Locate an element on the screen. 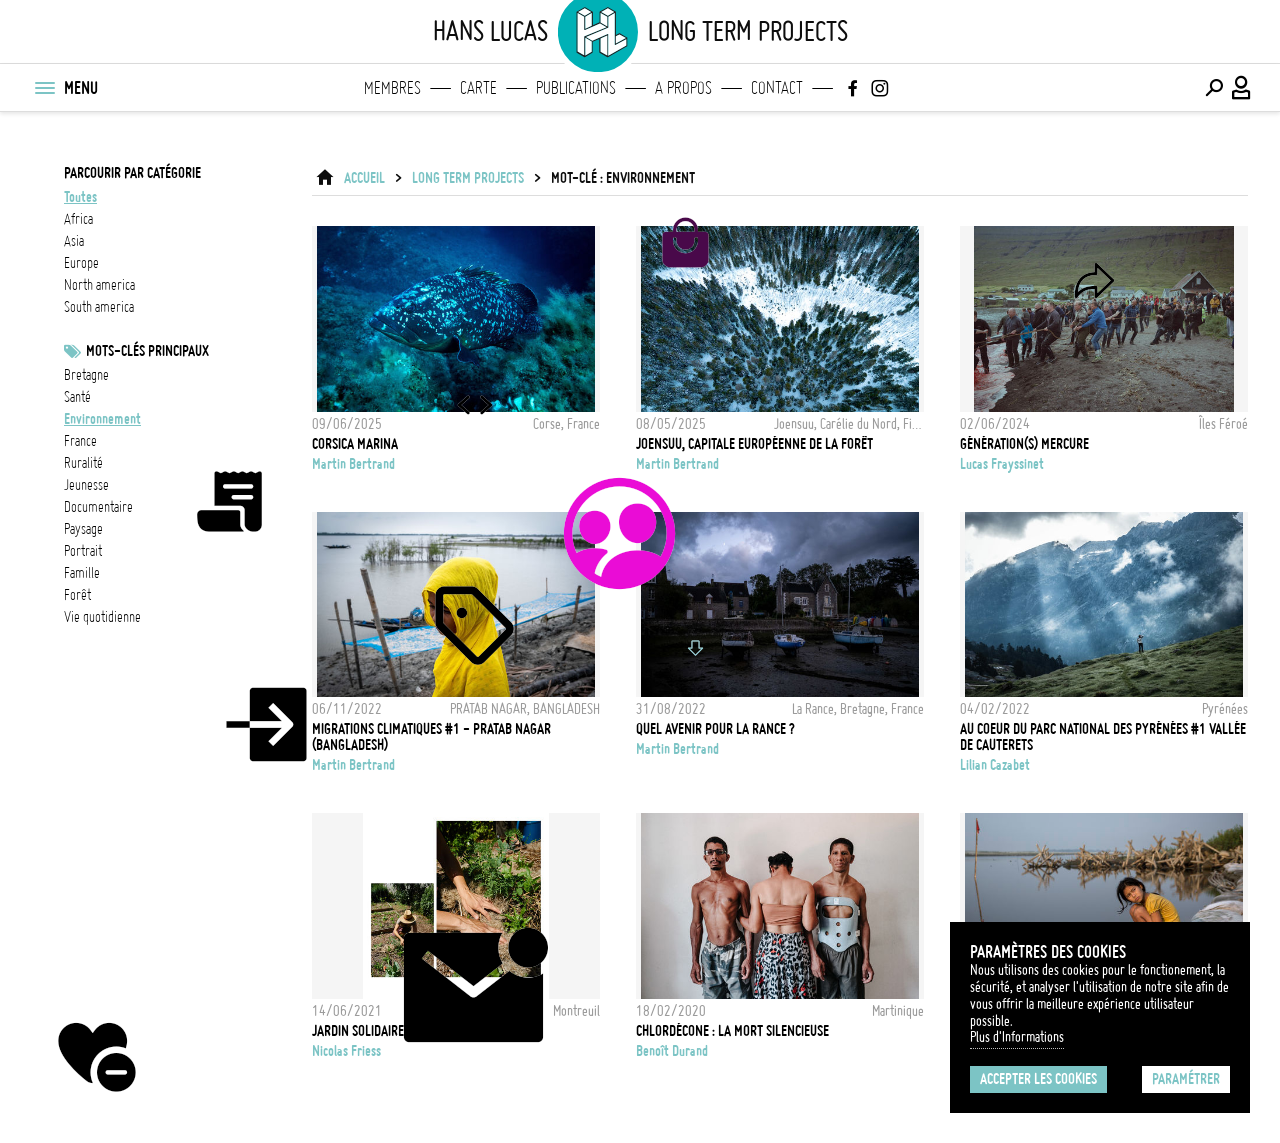 This screenshot has width=1280, height=1143. download a file or content is located at coordinates (695, 647).